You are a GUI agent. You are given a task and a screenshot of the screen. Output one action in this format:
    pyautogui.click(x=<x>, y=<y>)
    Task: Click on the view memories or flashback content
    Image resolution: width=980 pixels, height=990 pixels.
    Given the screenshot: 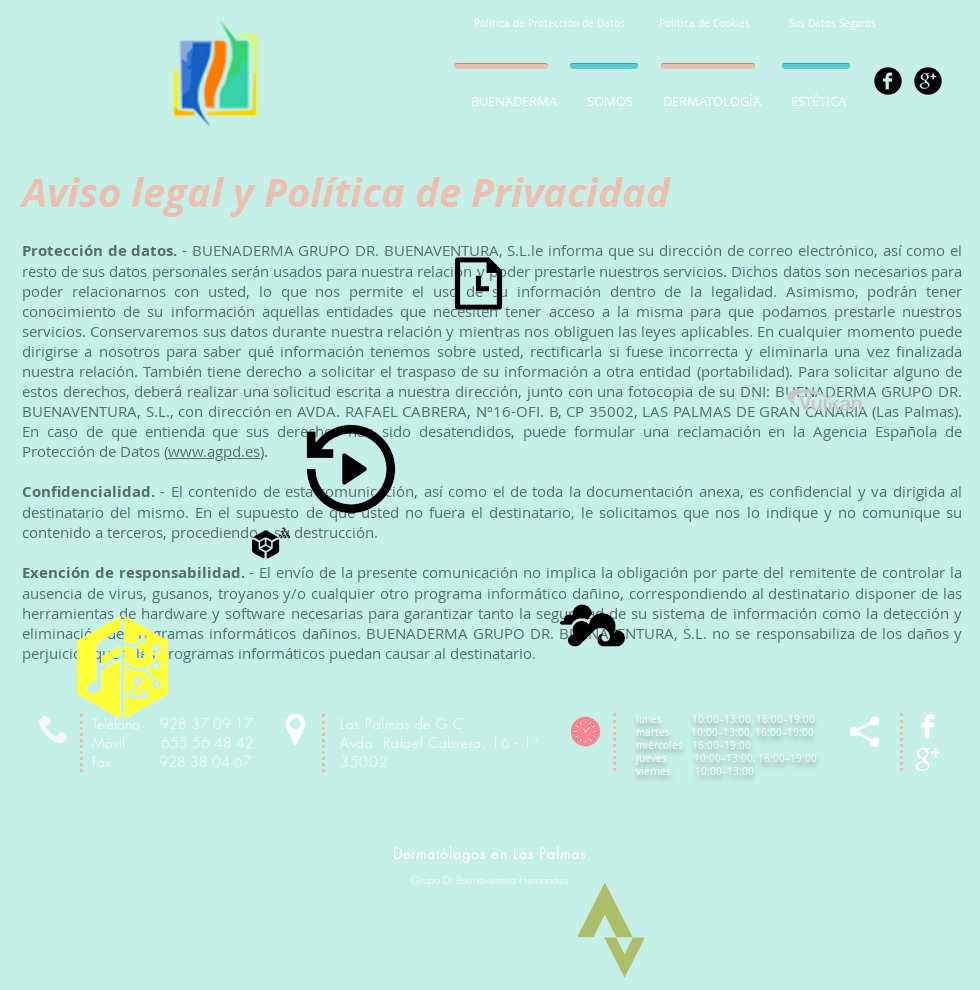 What is the action you would take?
    pyautogui.click(x=351, y=469)
    